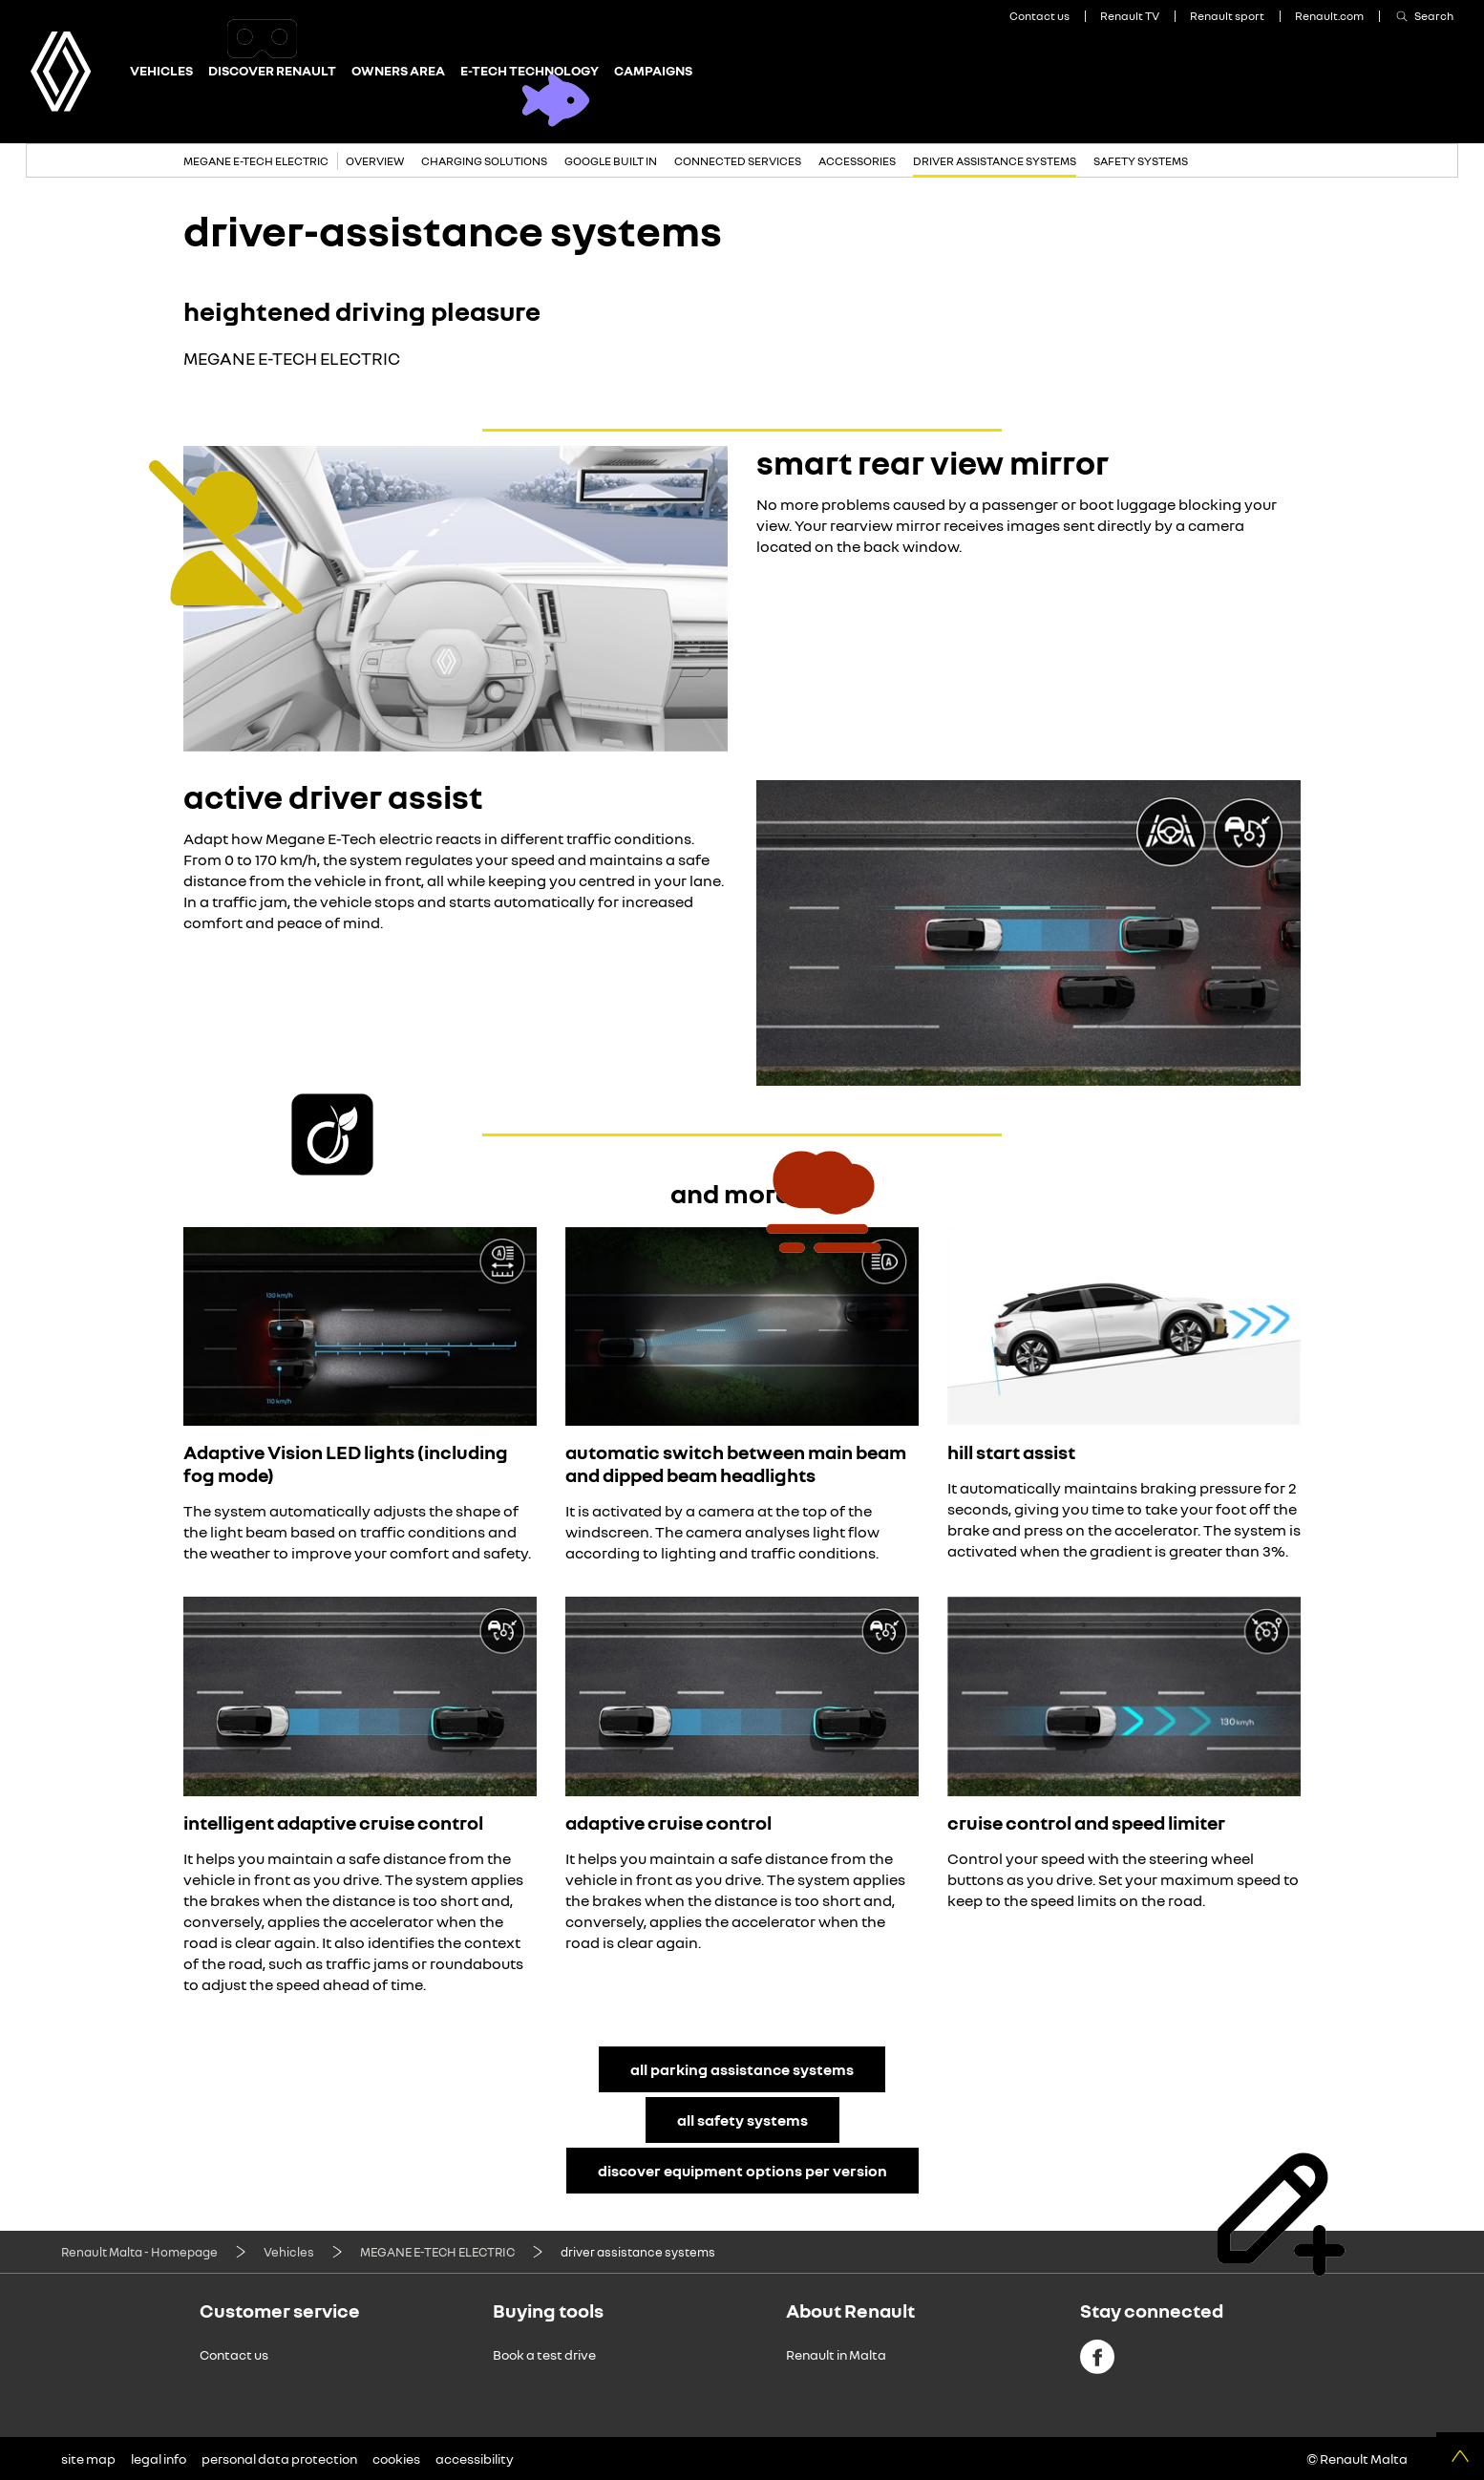  I want to click on launch virtual reality mode, so click(262, 38).